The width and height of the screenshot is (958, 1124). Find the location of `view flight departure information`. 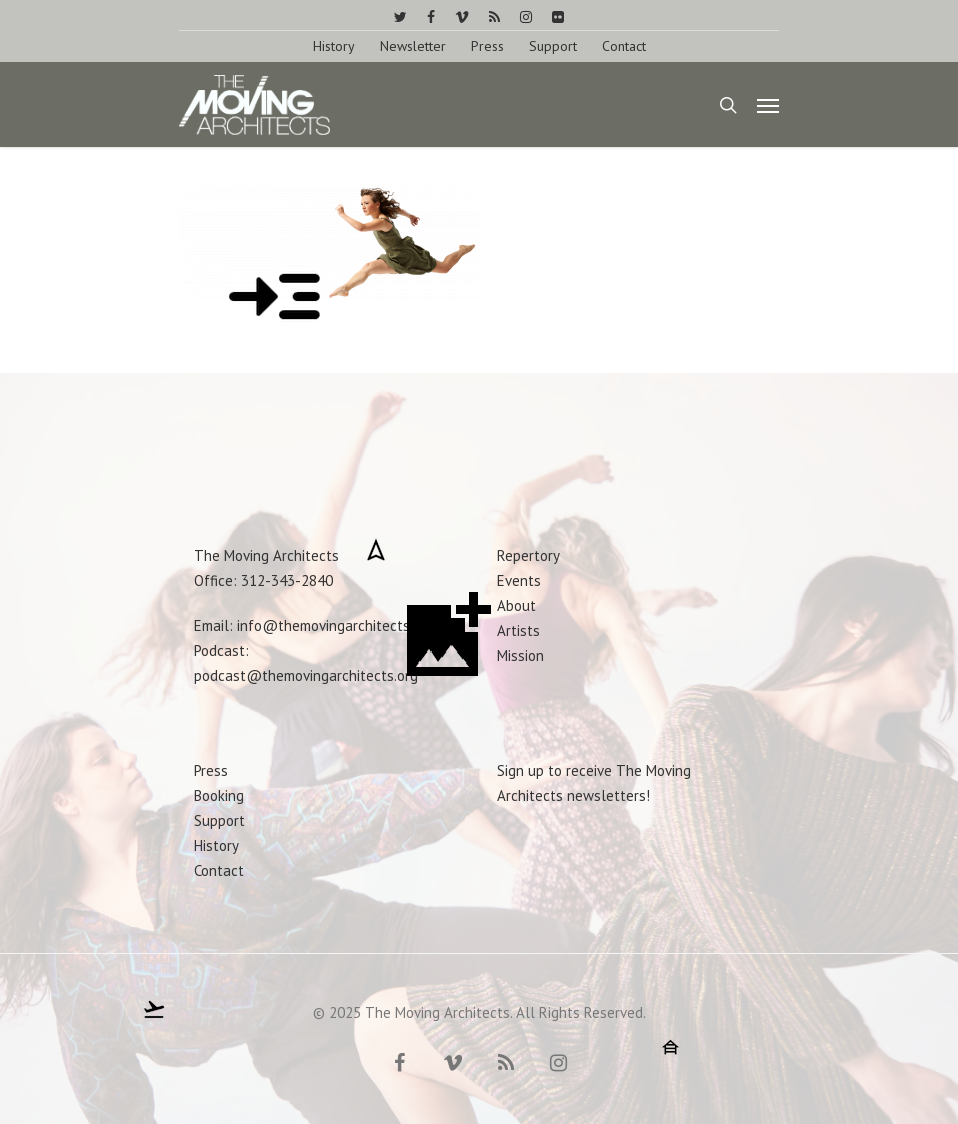

view flight departure information is located at coordinates (154, 1009).